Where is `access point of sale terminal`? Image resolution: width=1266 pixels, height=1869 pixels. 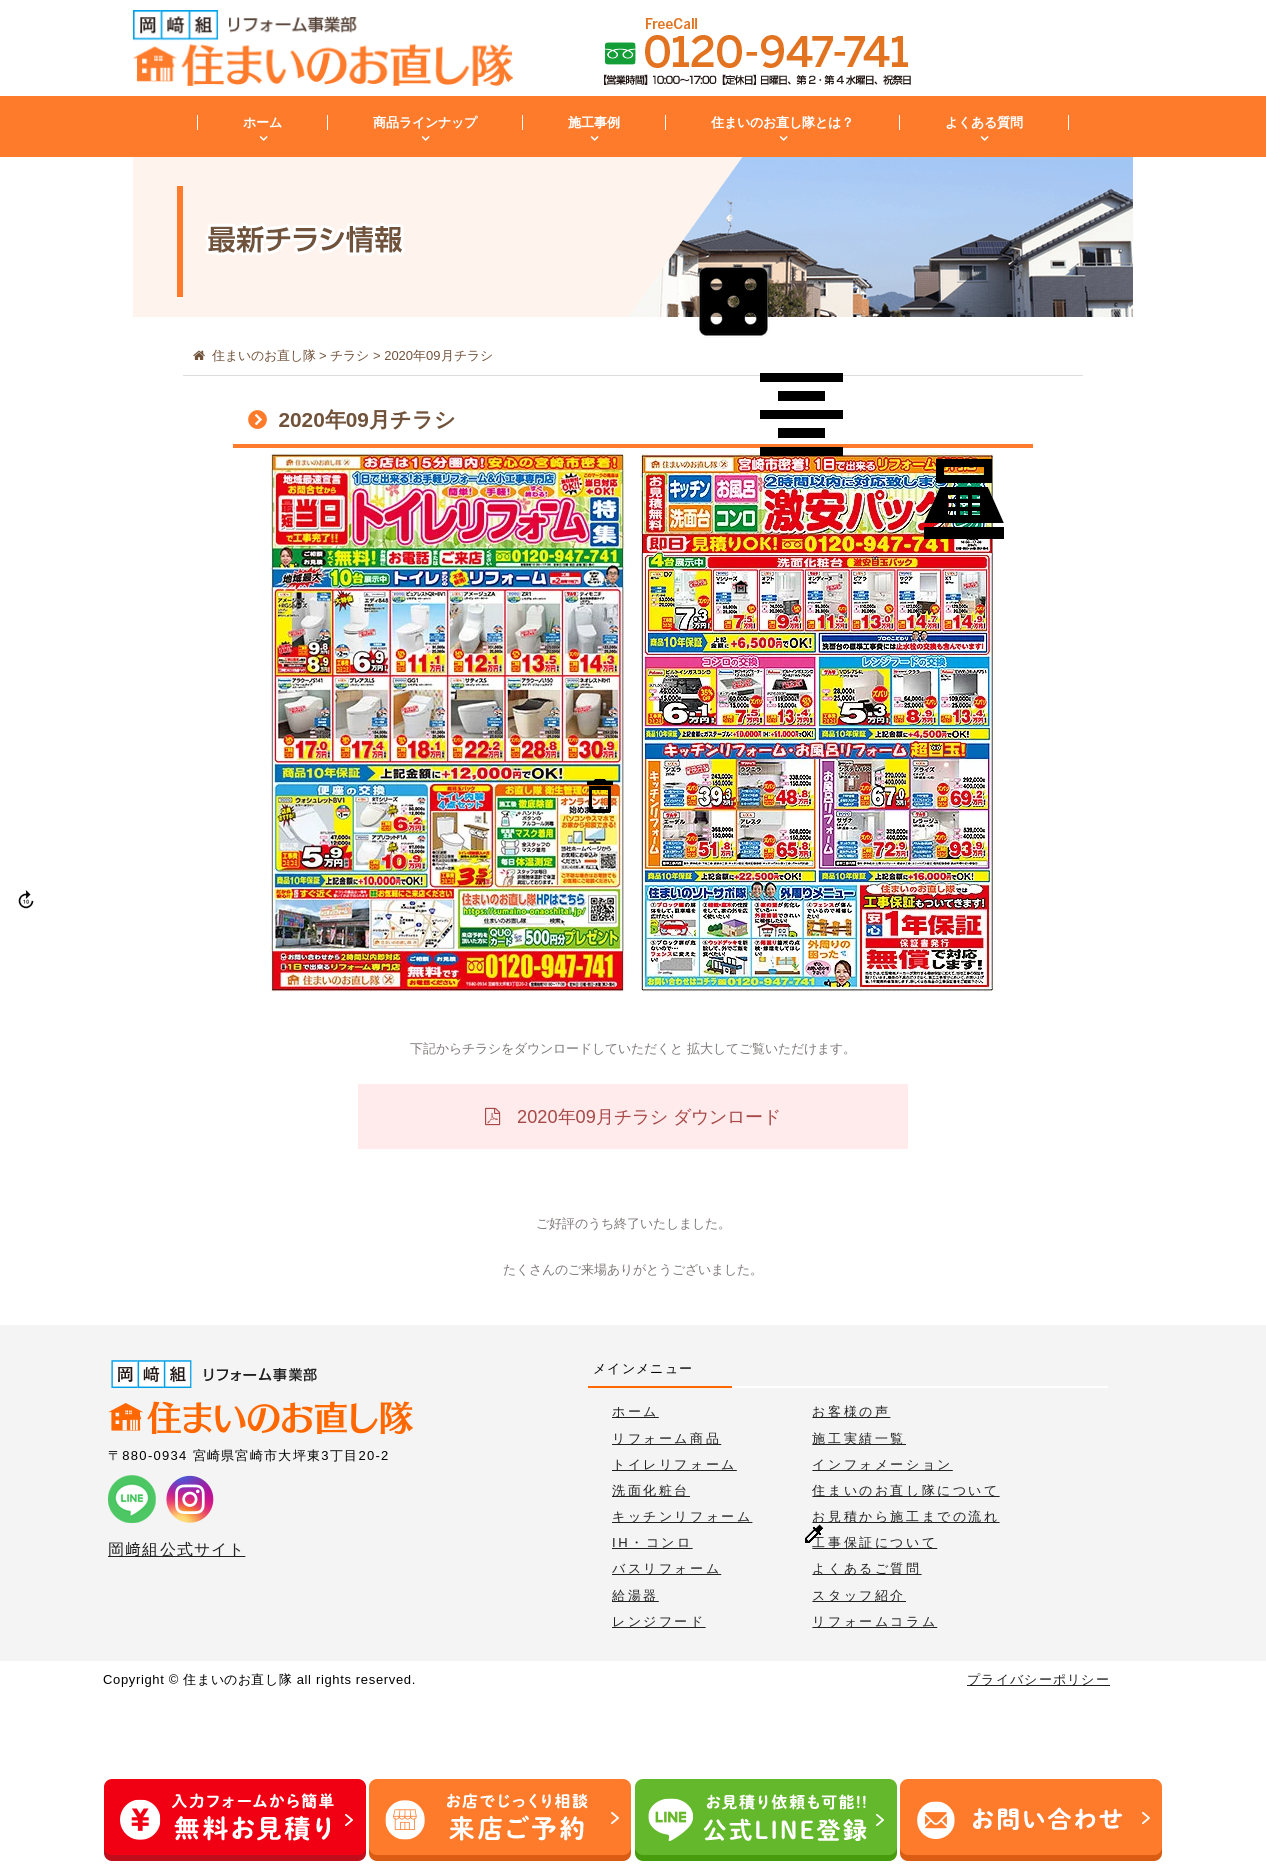
access point of sale terminal is located at coordinates (964, 499).